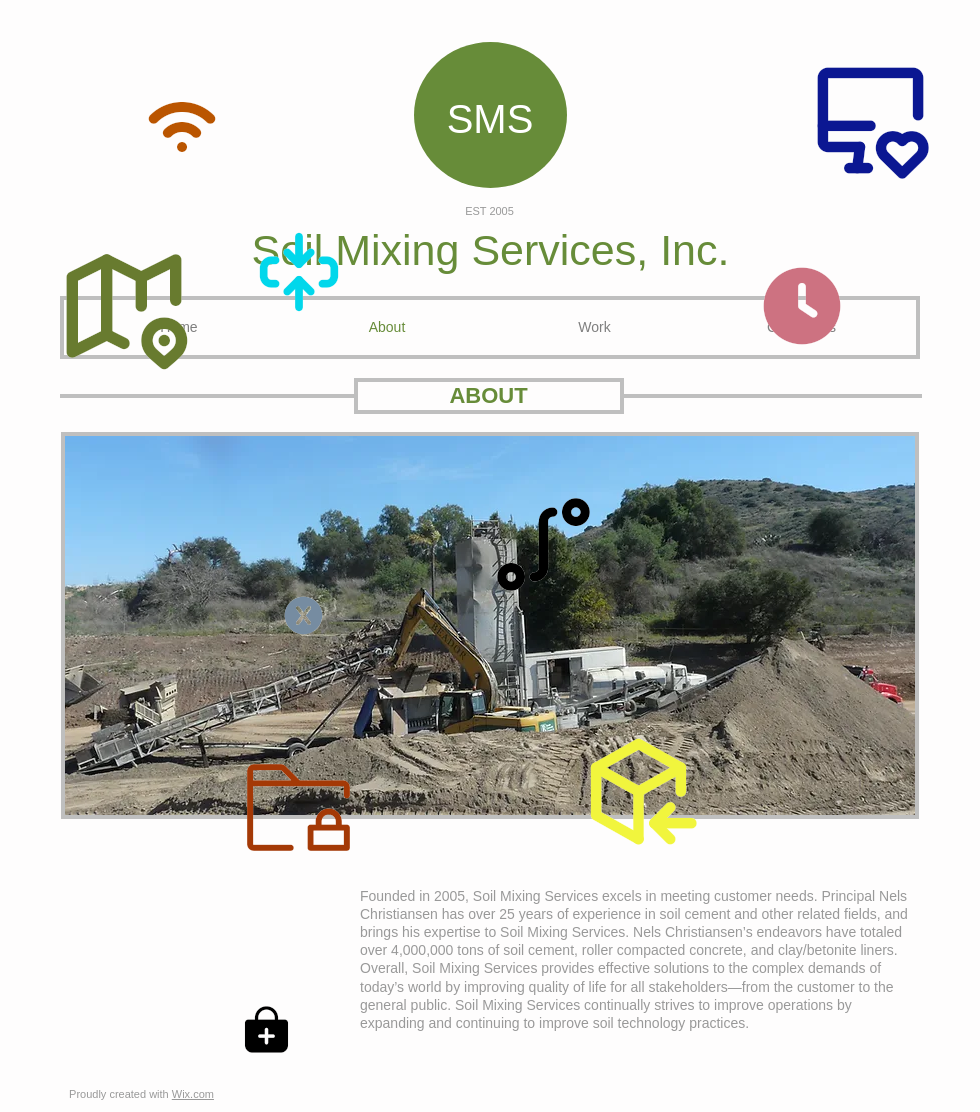 This screenshot has height=1112, width=980. What do you see at coordinates (124, 306) in the screenshot?
I see `view location on map` at bounding box center [124, 306].